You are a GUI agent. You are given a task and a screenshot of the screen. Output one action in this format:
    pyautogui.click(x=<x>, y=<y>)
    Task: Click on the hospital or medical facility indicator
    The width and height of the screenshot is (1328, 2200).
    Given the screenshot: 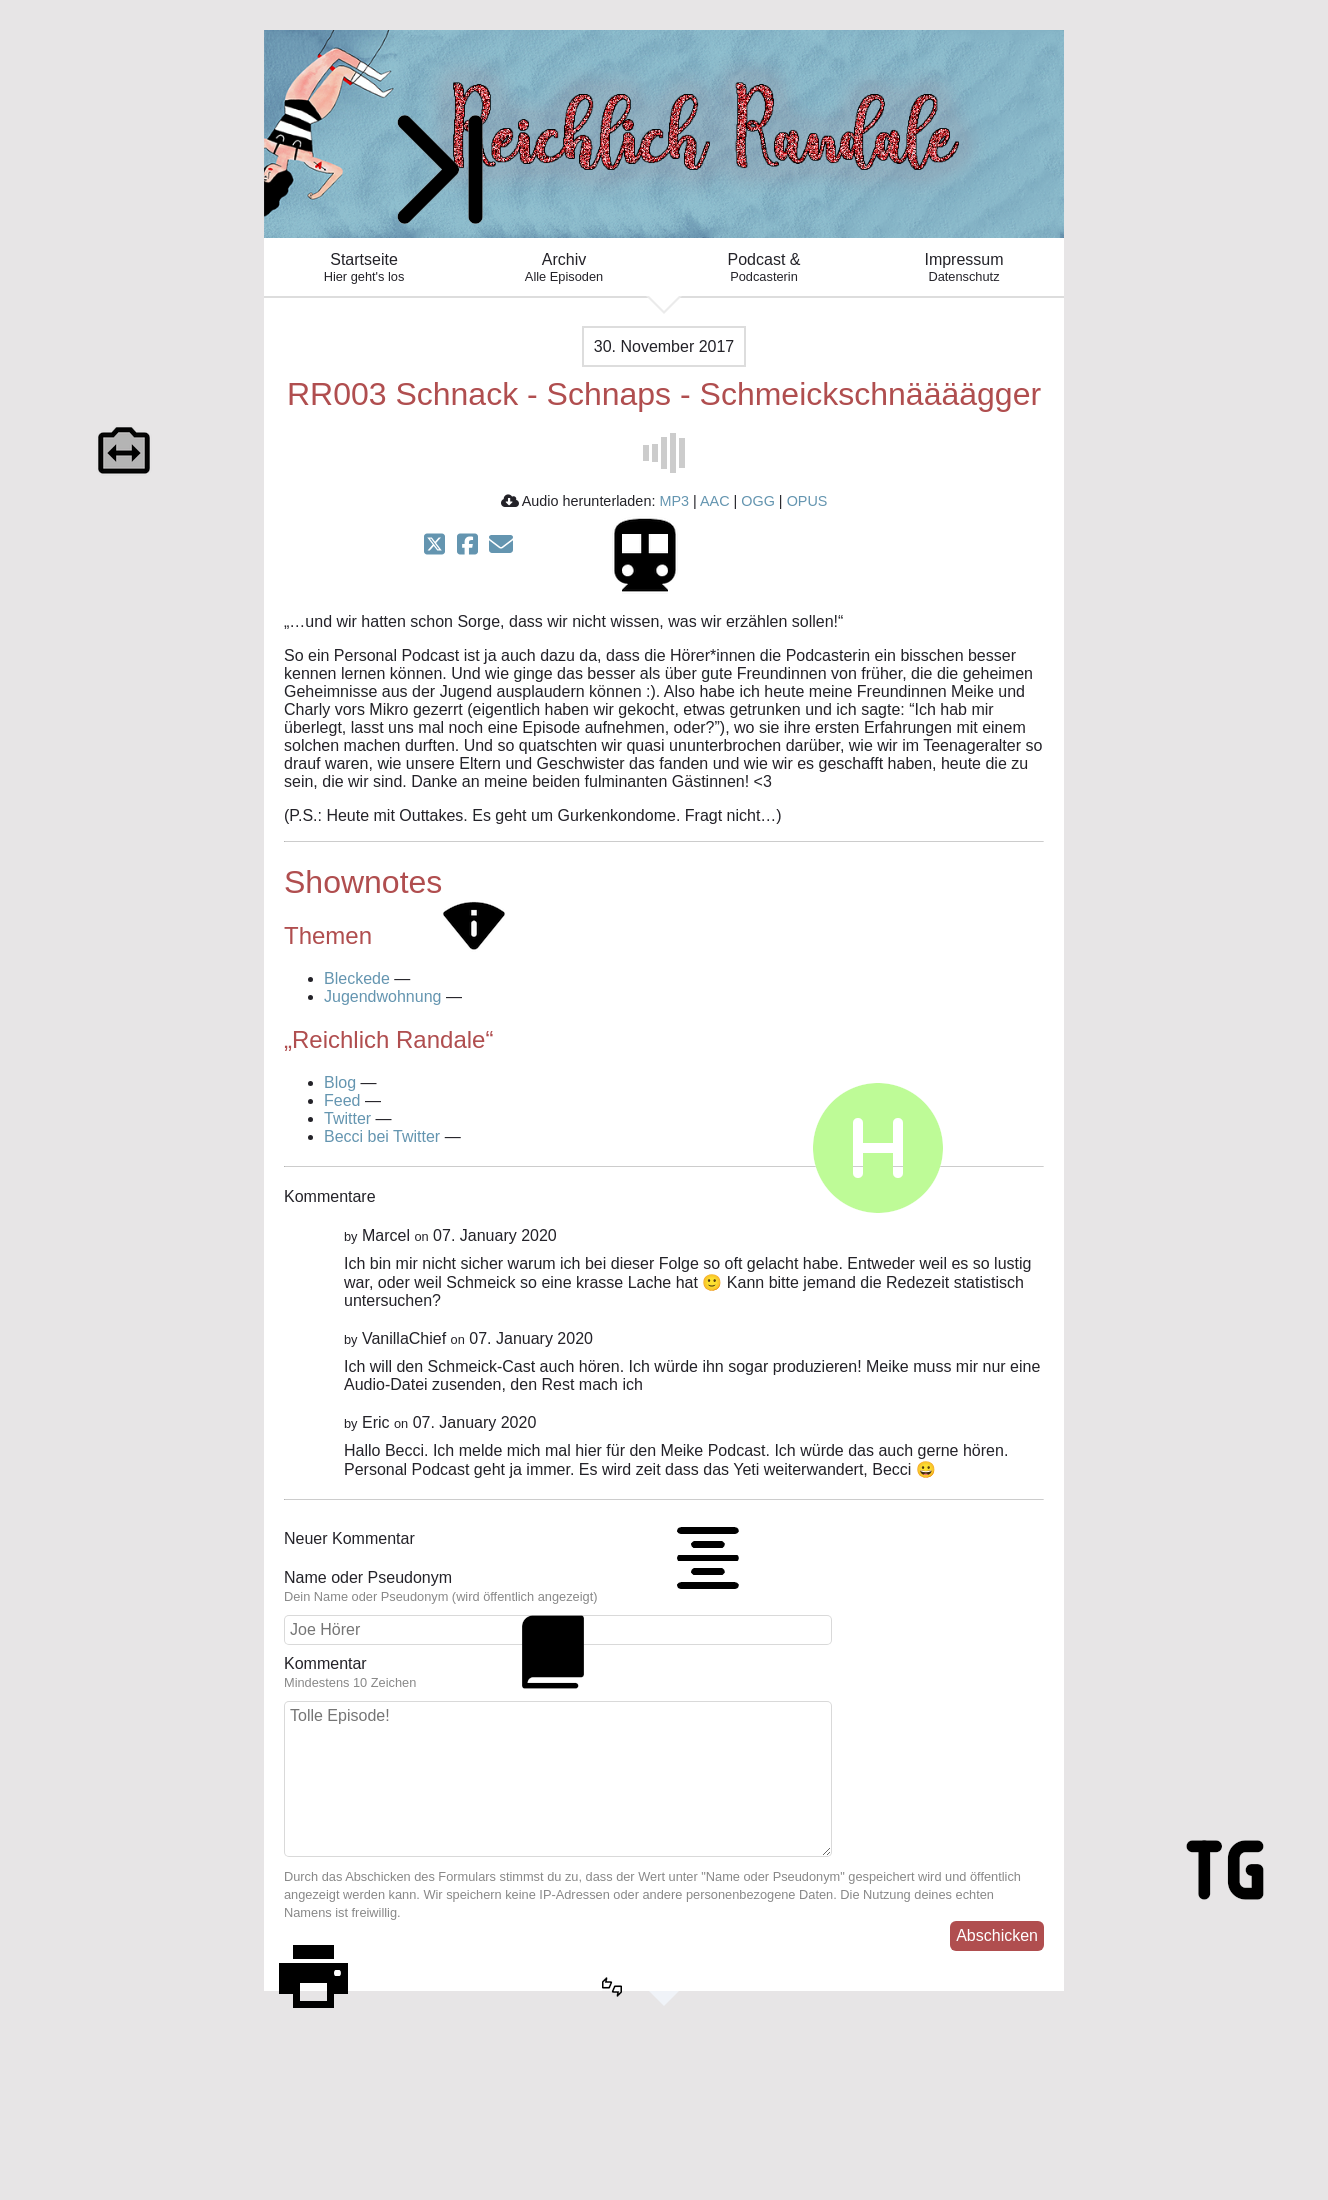 What is the action you would take?
    pyautogui.click(x=878, y=1148)
    